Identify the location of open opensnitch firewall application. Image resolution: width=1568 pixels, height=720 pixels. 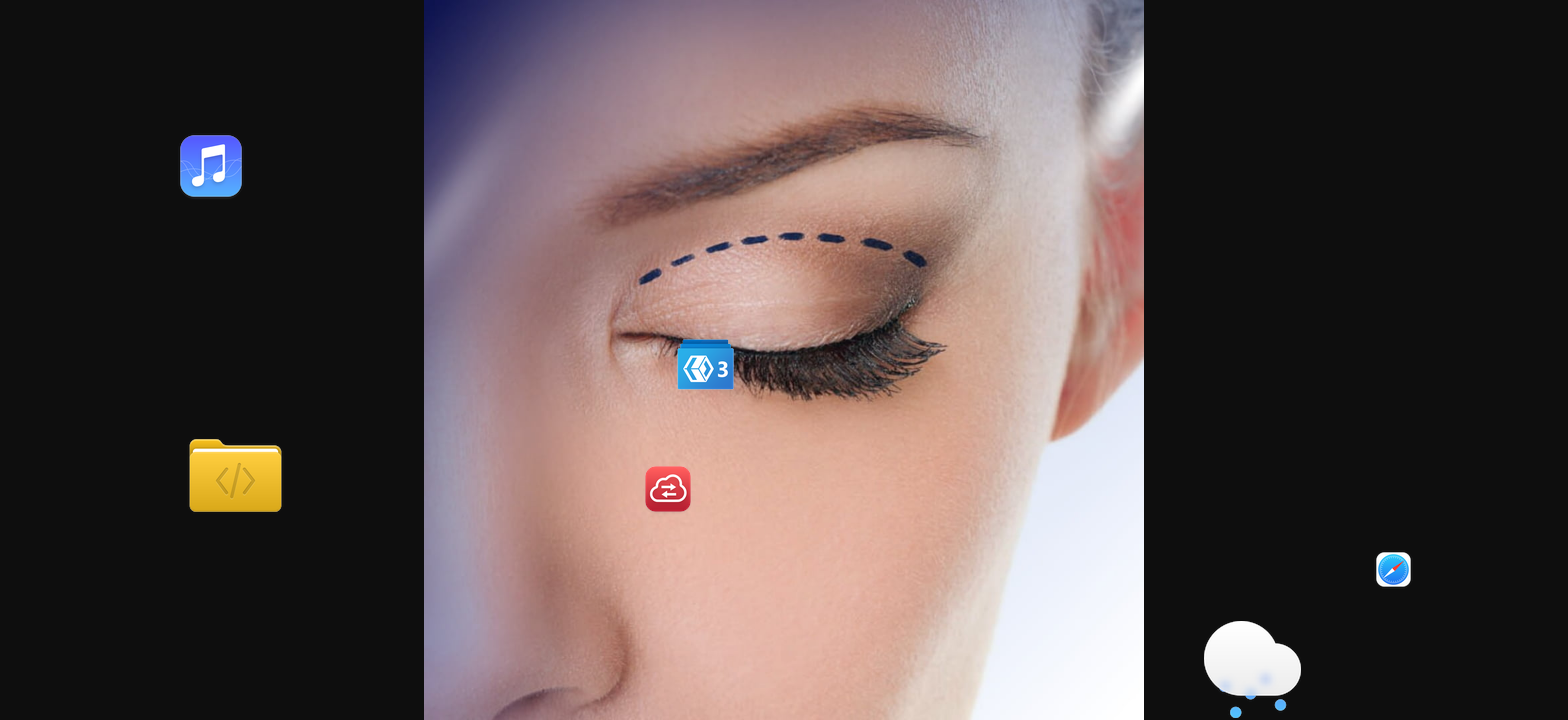
(668, 489).